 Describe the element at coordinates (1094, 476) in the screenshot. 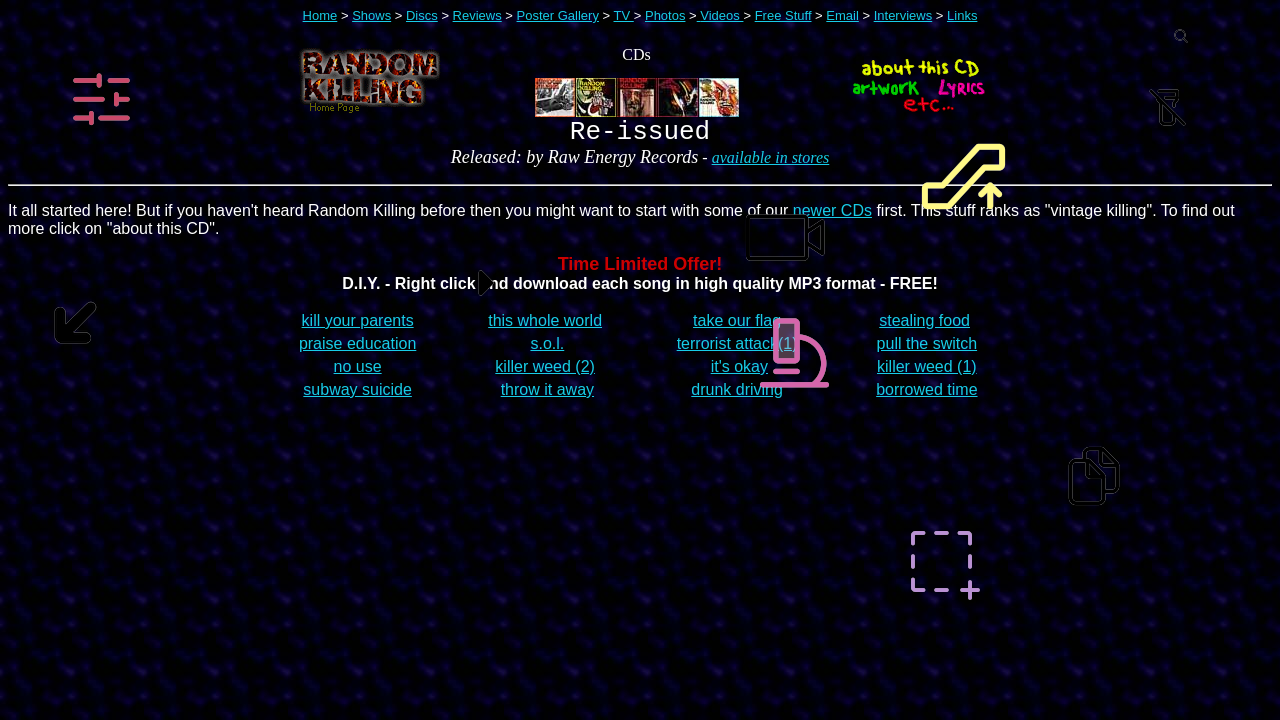

I see `view all documents` at that location.